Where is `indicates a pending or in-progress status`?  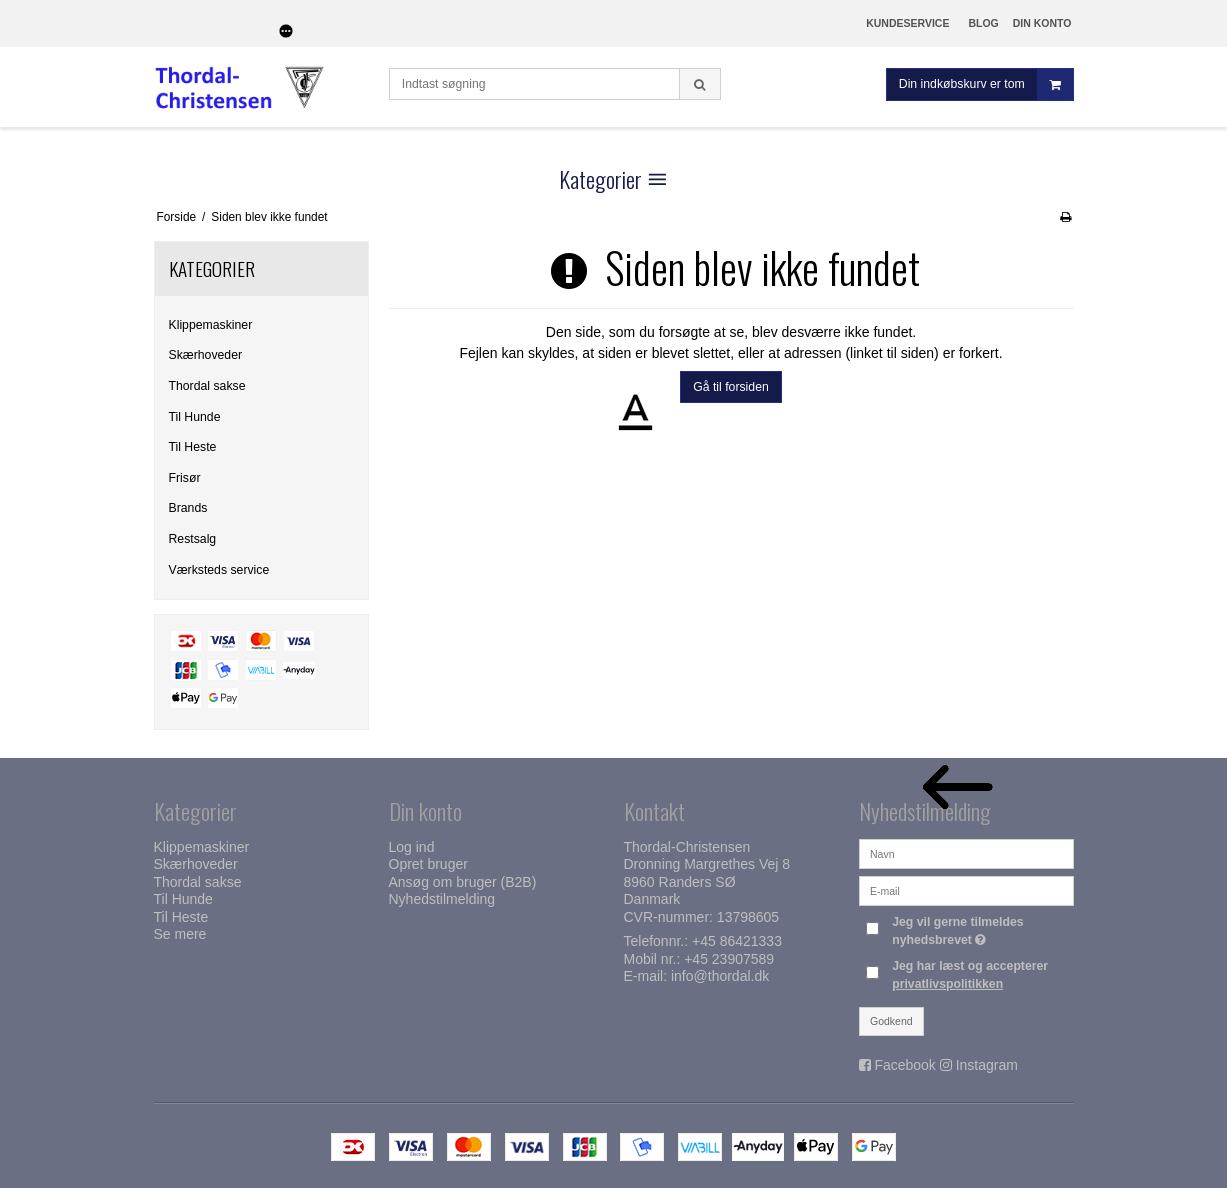 indicates a pending or in-progress status is located at coordinates (286, 31).